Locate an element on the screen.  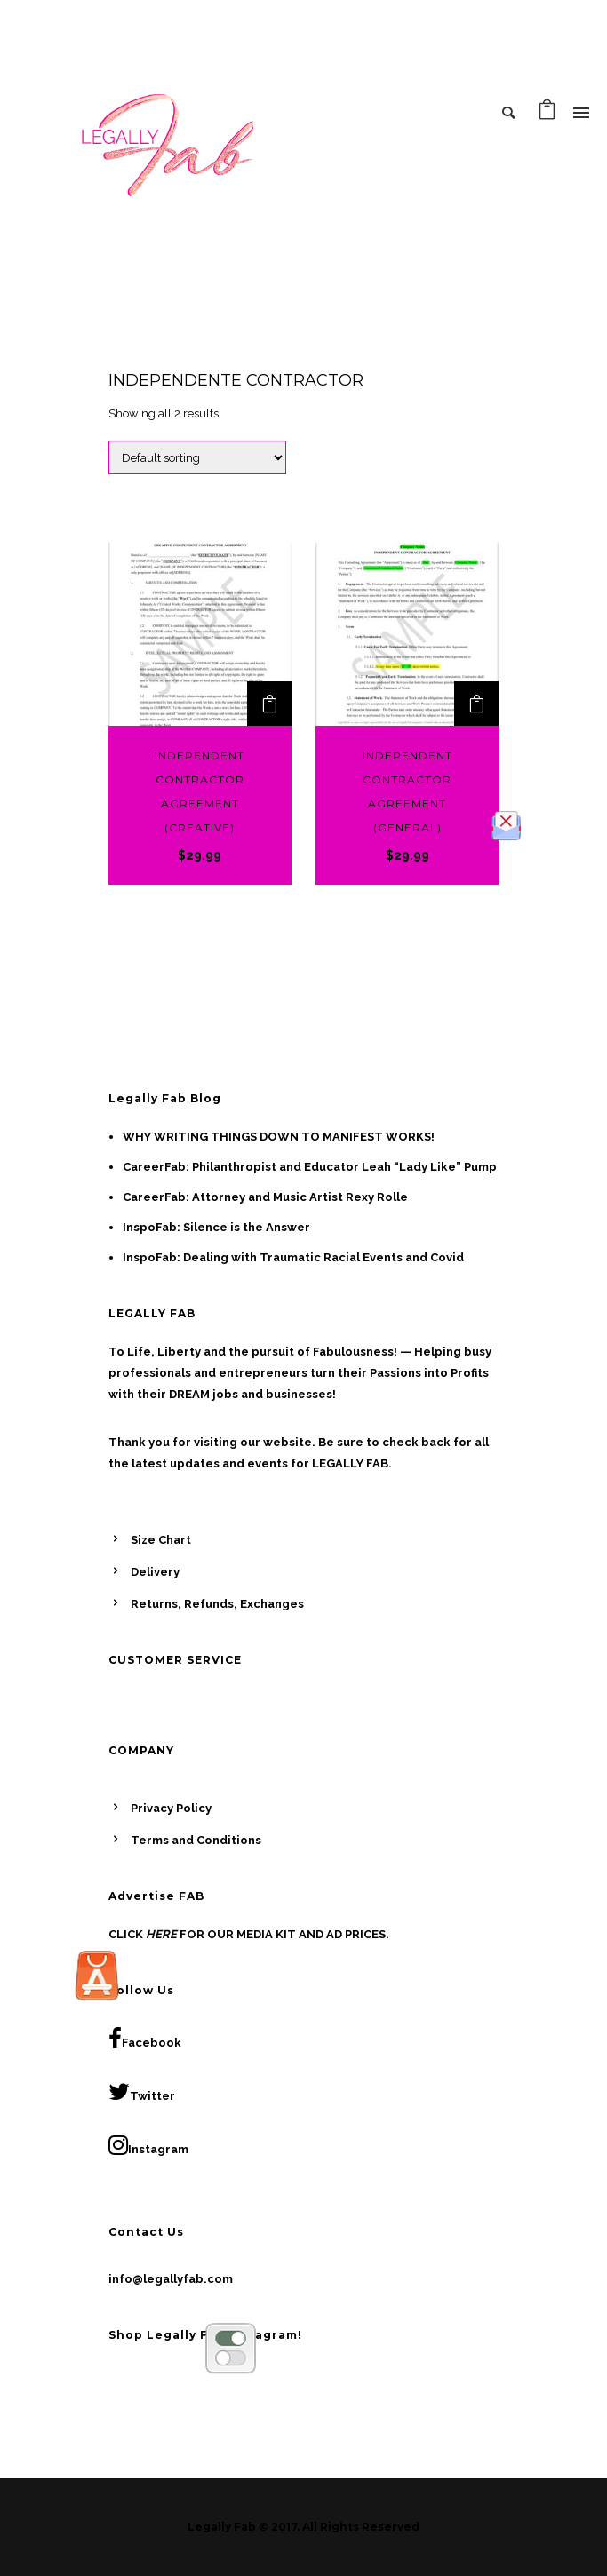
mark email as spam or junk is located at coordinates (506, 826).